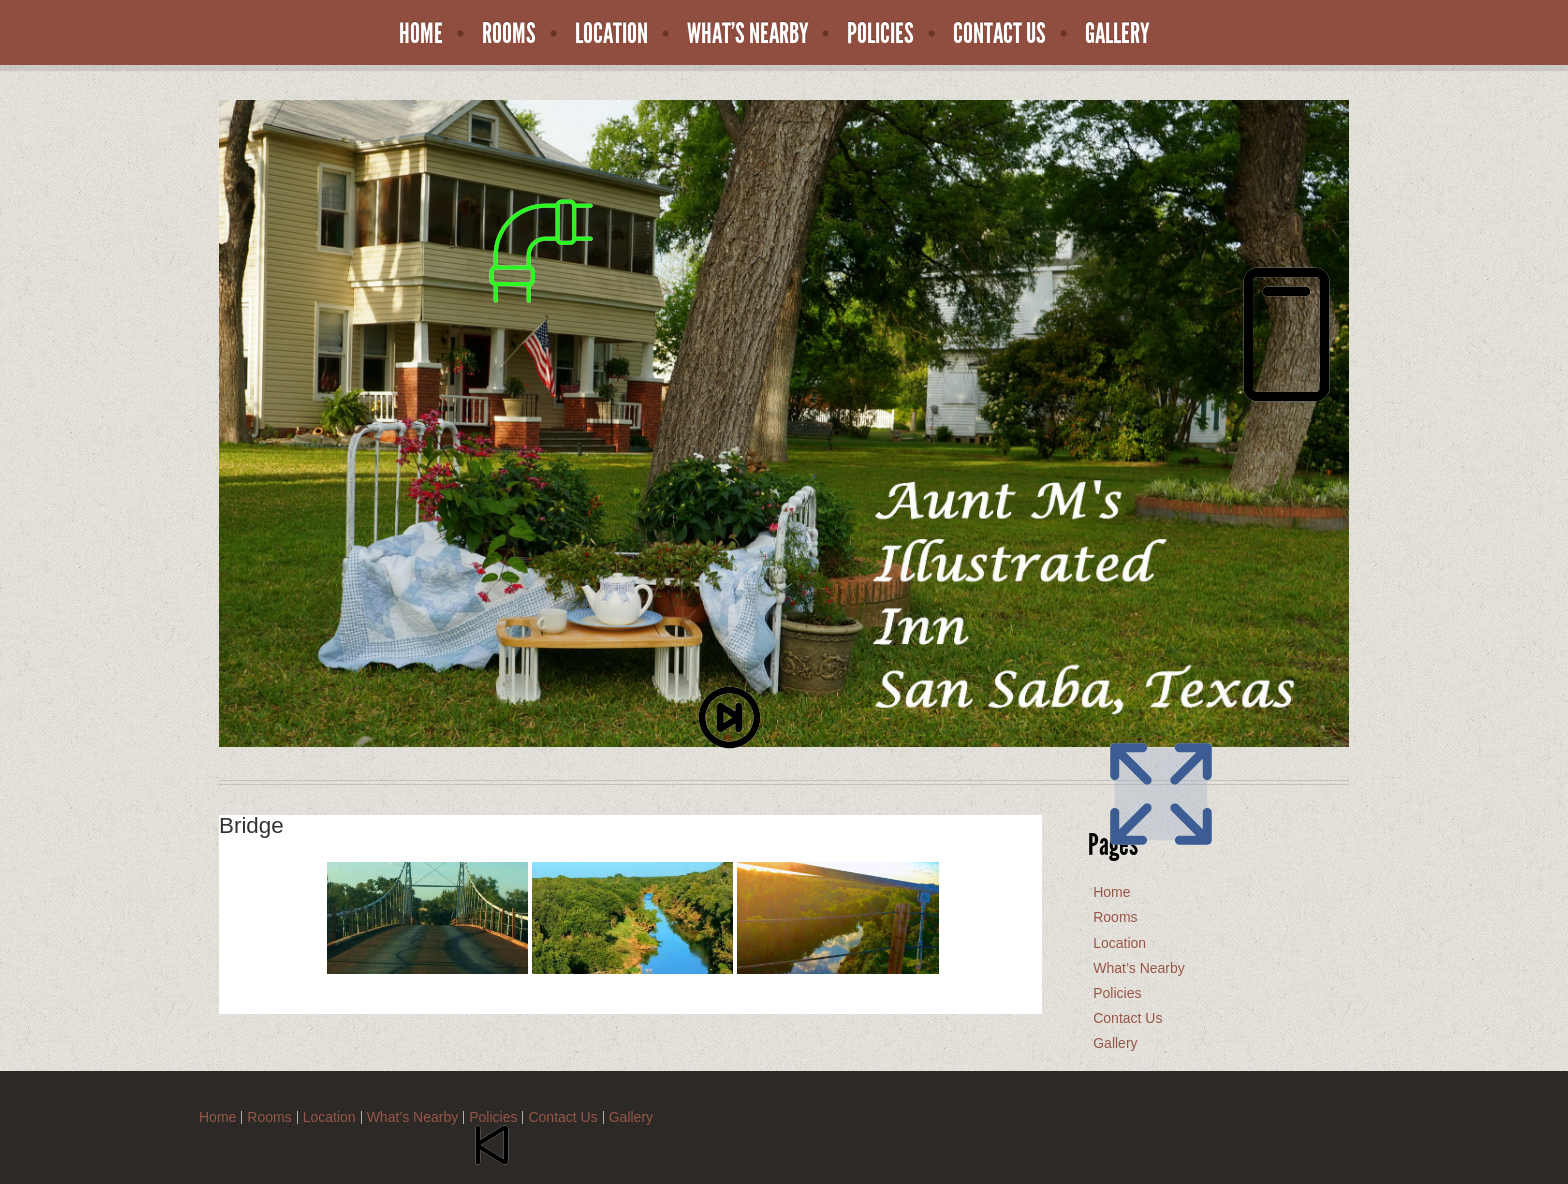 The image size is (1568, 1184). Describe the element at coordinates (1286, 334) in the screenshot. I see `access device speaker settings` at that location.